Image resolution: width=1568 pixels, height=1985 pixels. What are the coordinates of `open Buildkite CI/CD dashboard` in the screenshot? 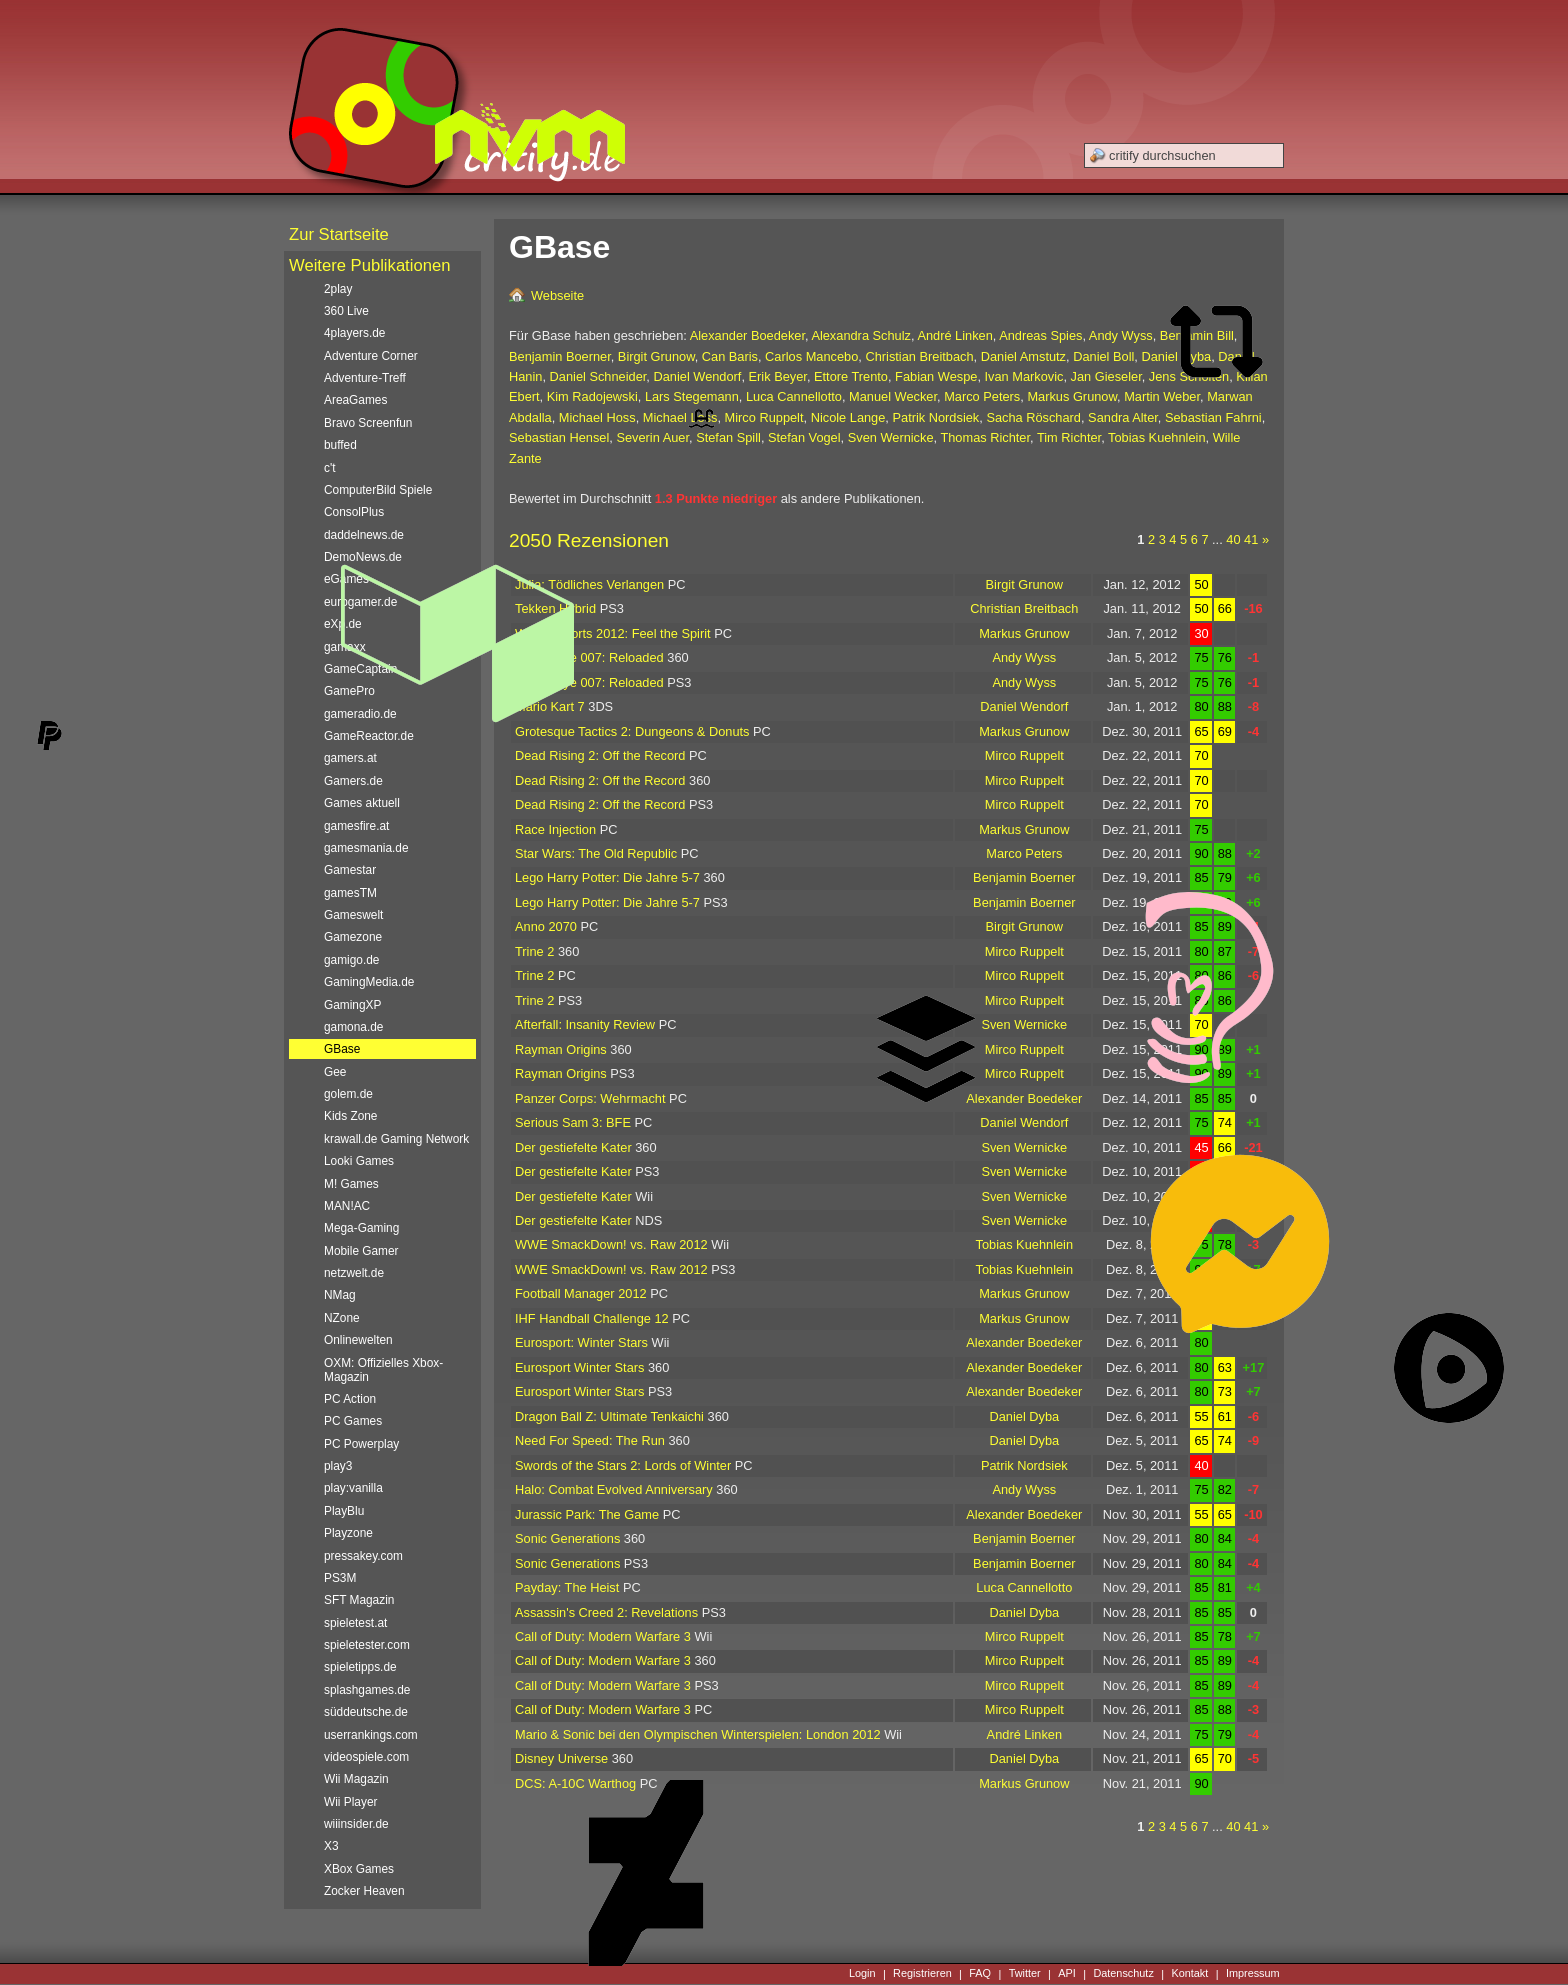 It's located at (457, 643).